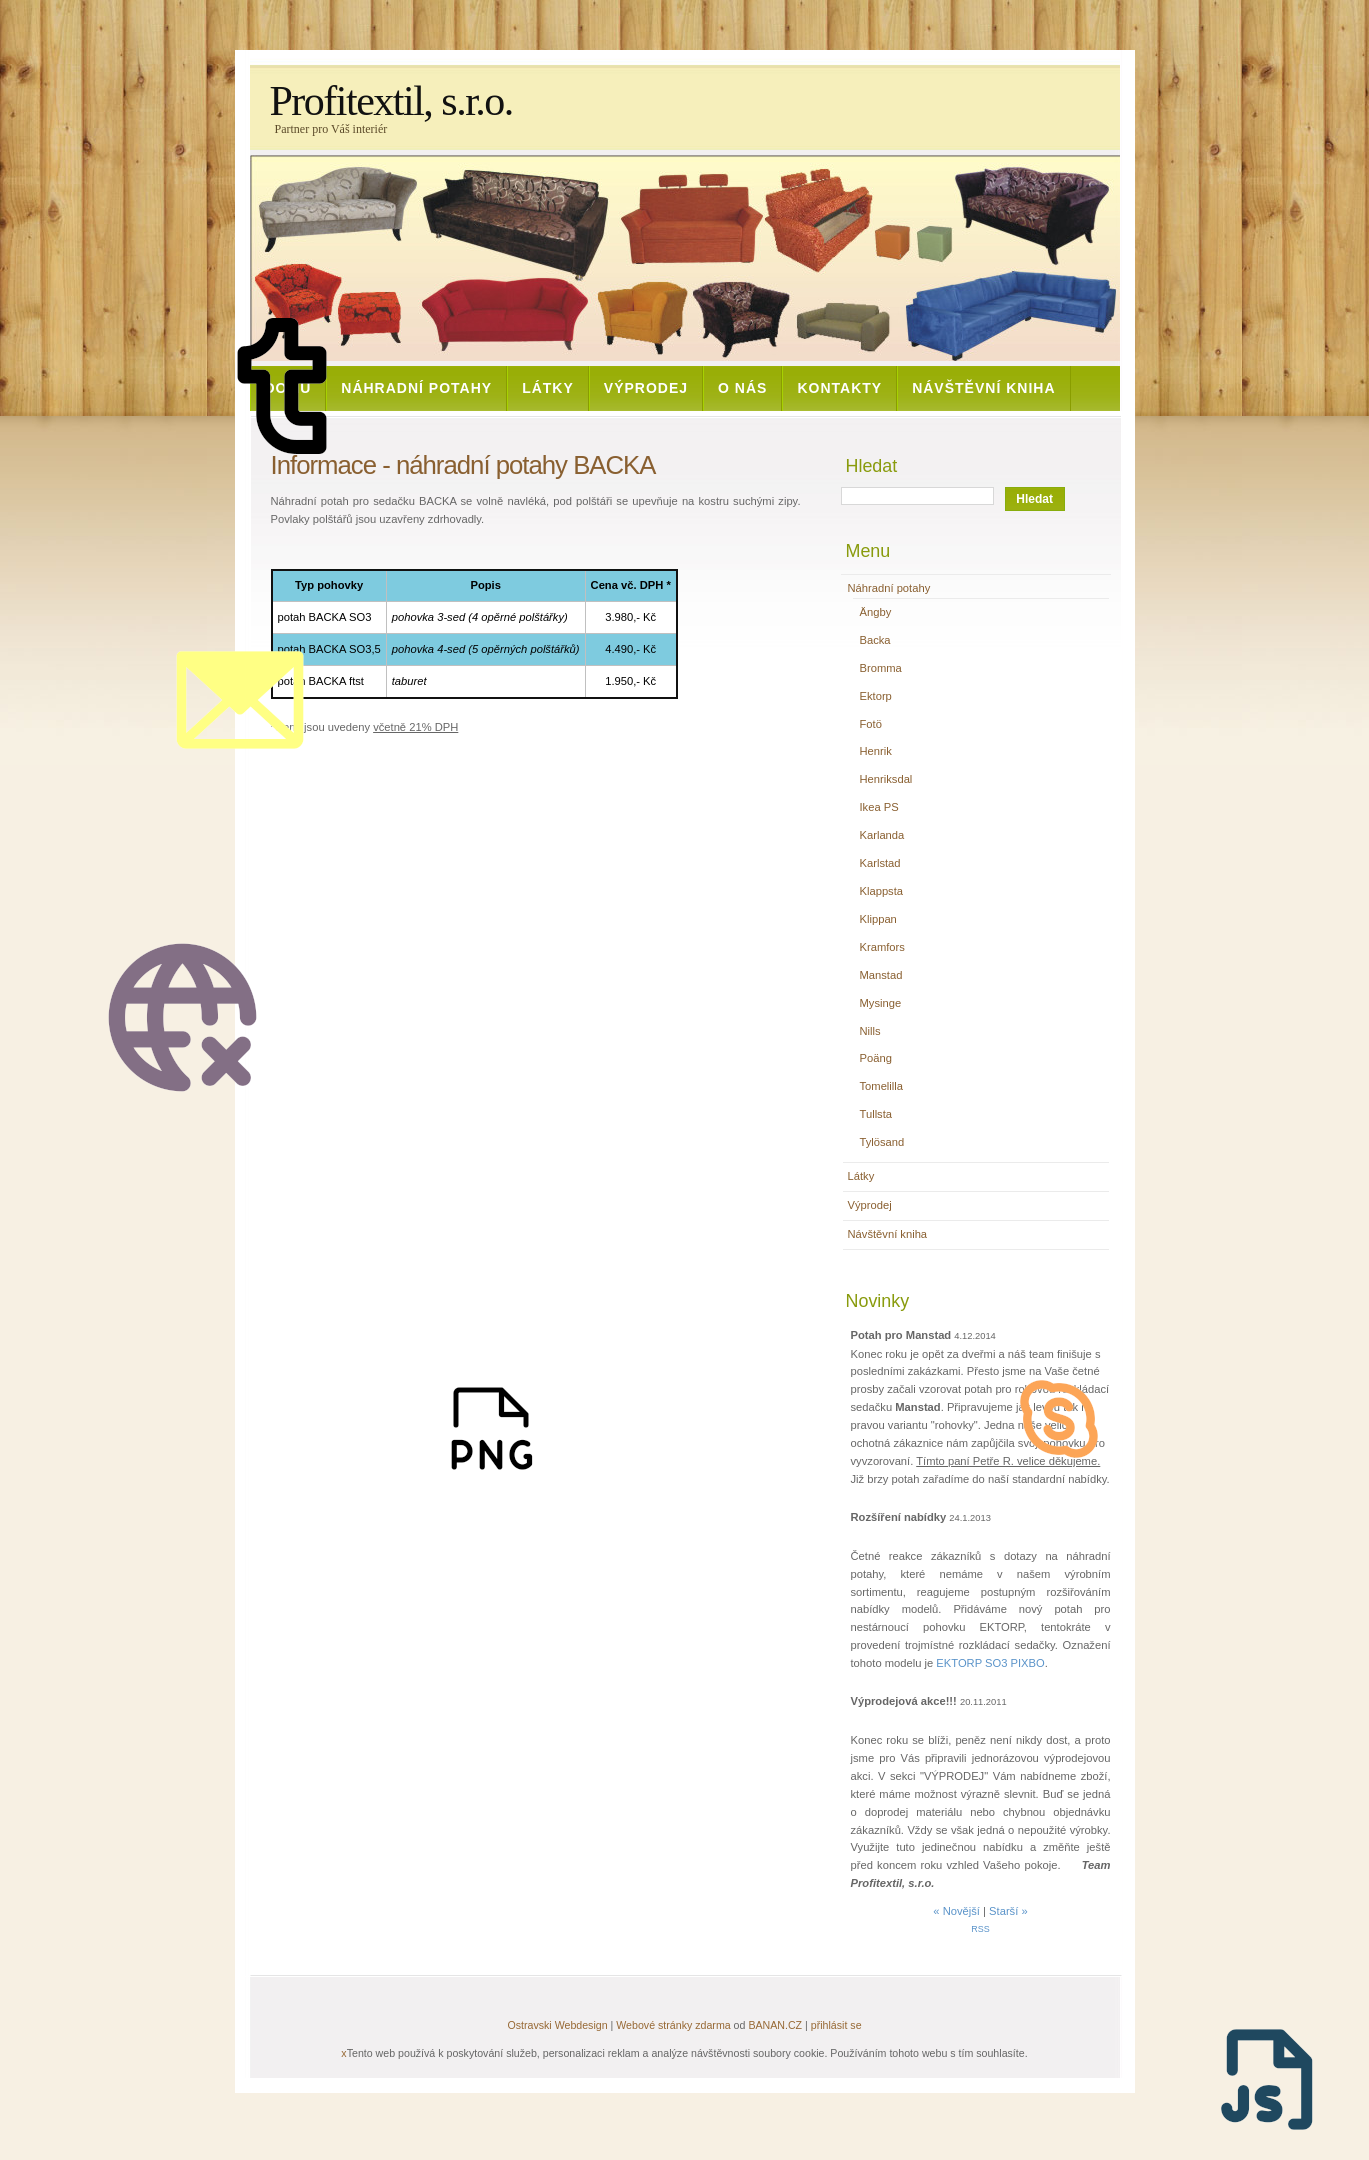  Describe the element at coordinates (240, 700) in the screenshot. I see `access your email inbox` at that location.